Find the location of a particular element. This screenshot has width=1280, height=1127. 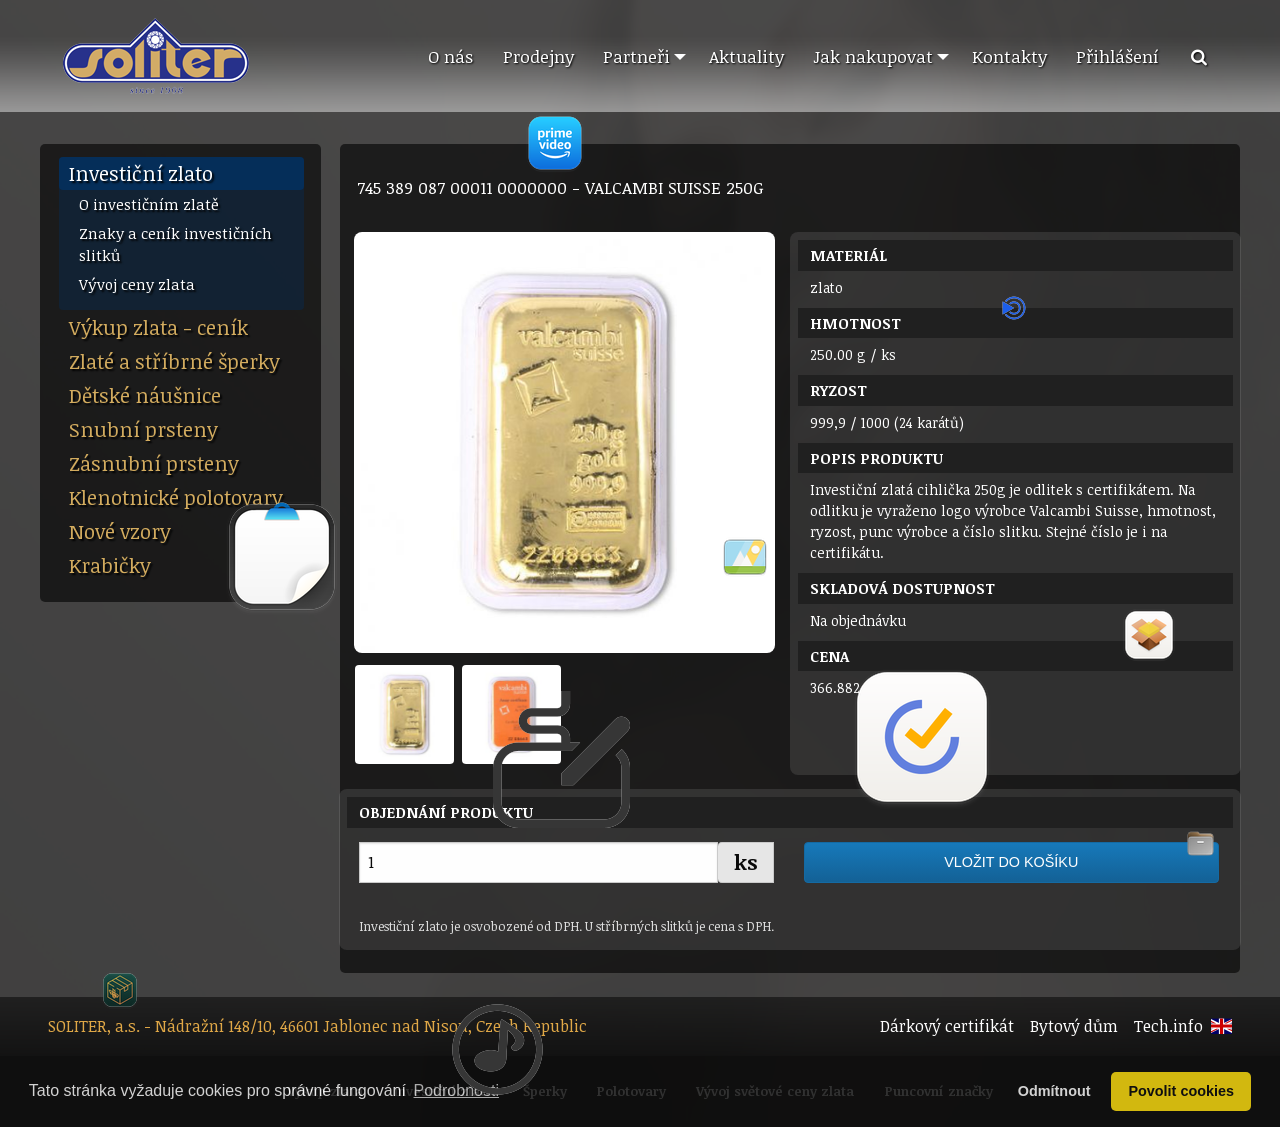

open cantata music player is located at coordinates (497, 1049).